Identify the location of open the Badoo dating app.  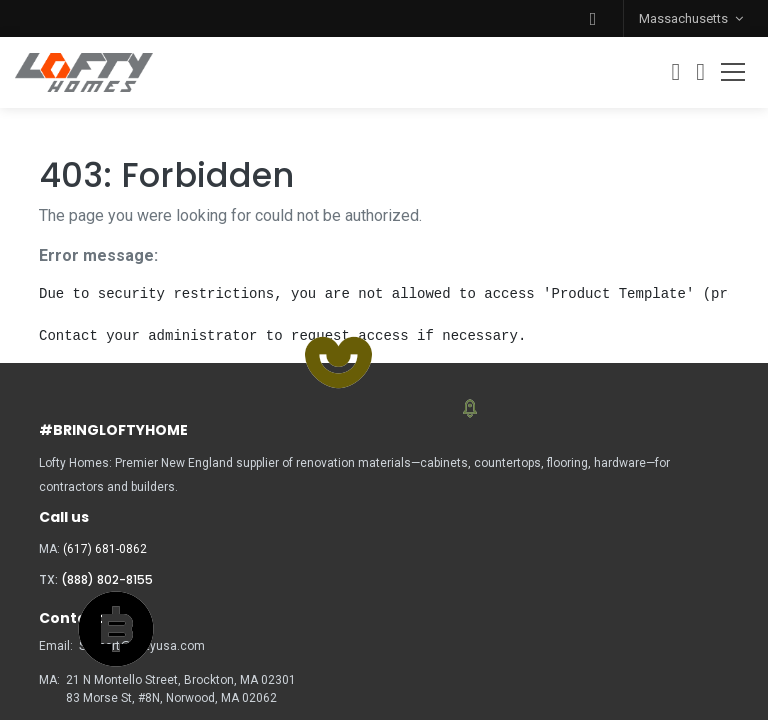
(338, 362).